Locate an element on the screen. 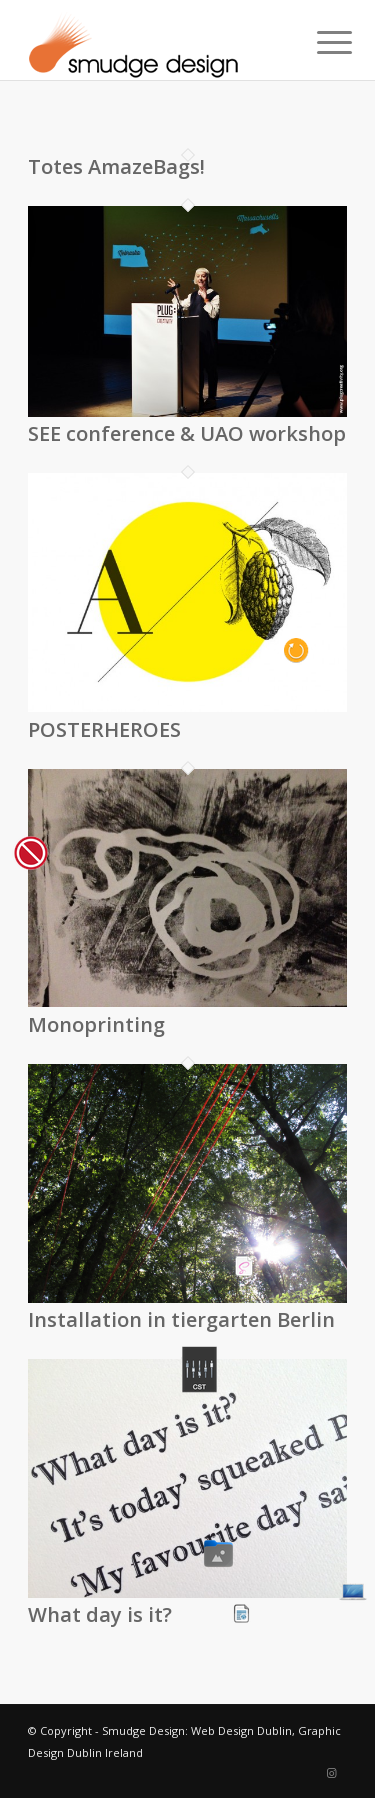 This screenshot has height=1798, width=375. libreoffice web document file type is located at coordinates (241, 1613).